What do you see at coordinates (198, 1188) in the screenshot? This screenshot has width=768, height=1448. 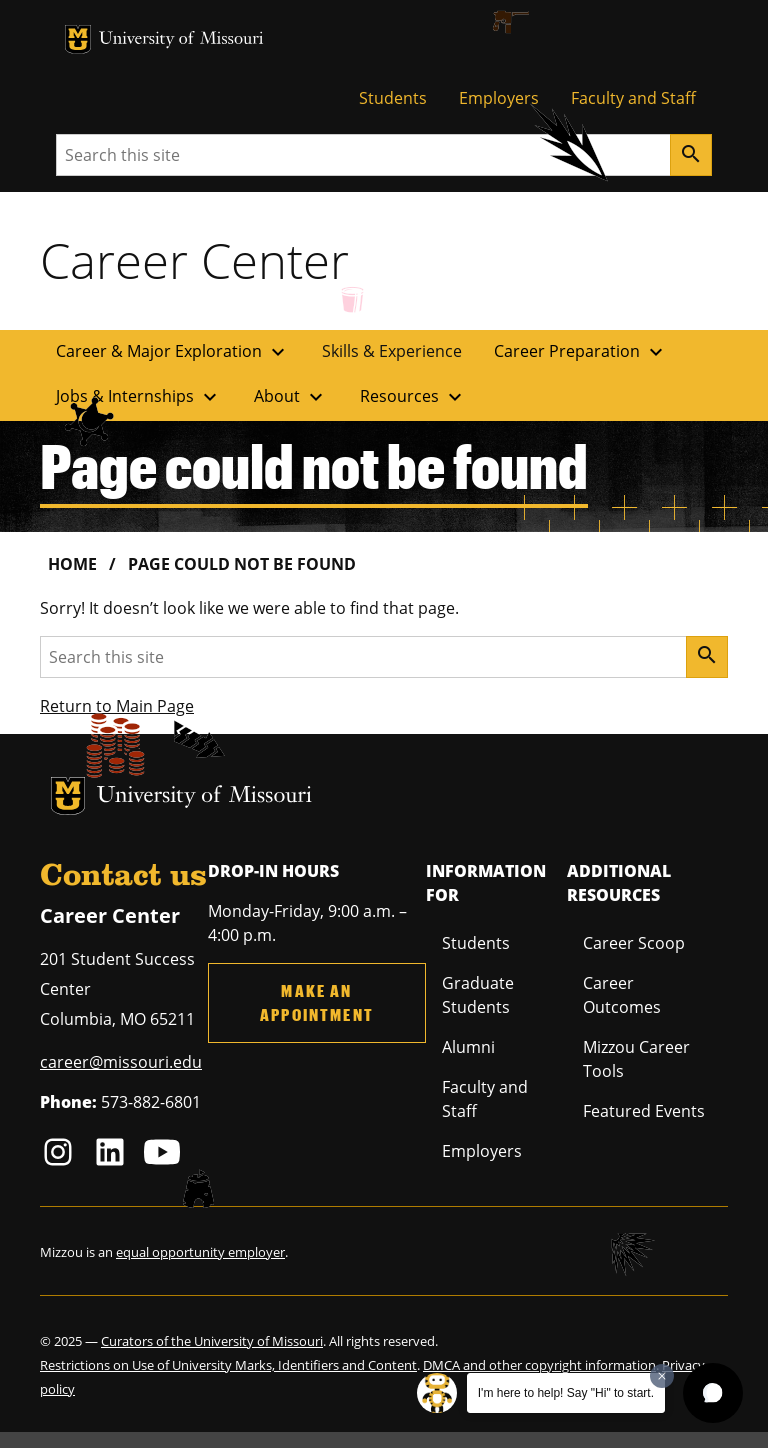 I see `access beach or sandbox game mode` at bounding box center [198, 1188].